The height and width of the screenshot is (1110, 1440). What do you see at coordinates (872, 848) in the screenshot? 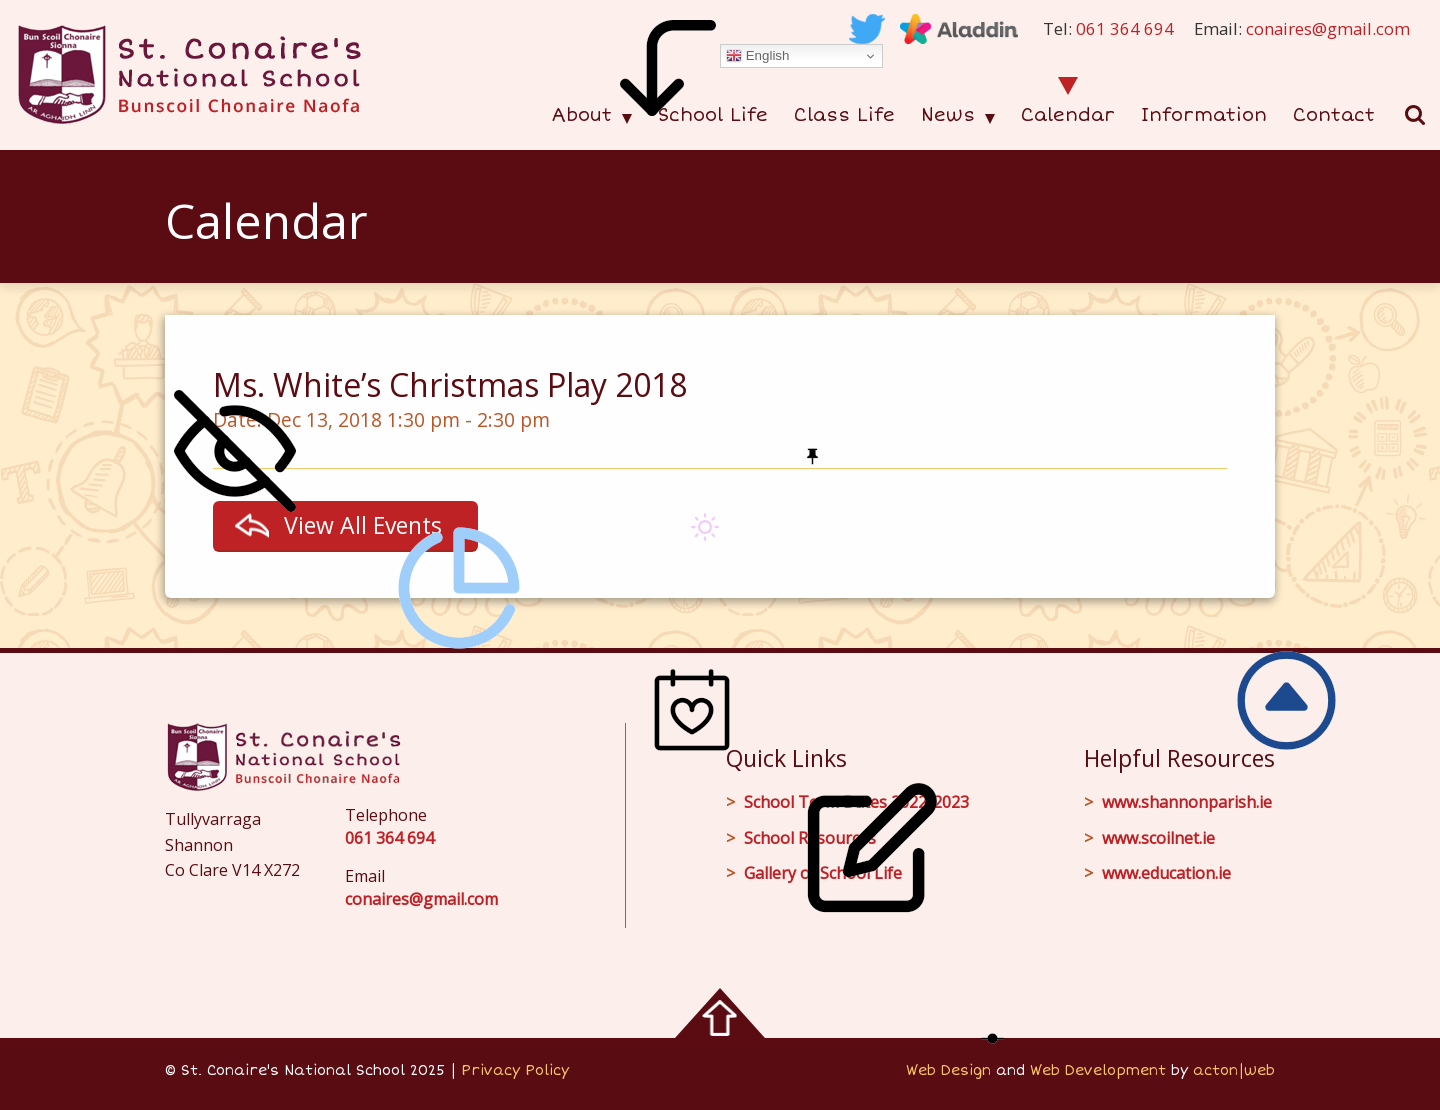
I see `edit or modify content` at bounding box center [872, 848].